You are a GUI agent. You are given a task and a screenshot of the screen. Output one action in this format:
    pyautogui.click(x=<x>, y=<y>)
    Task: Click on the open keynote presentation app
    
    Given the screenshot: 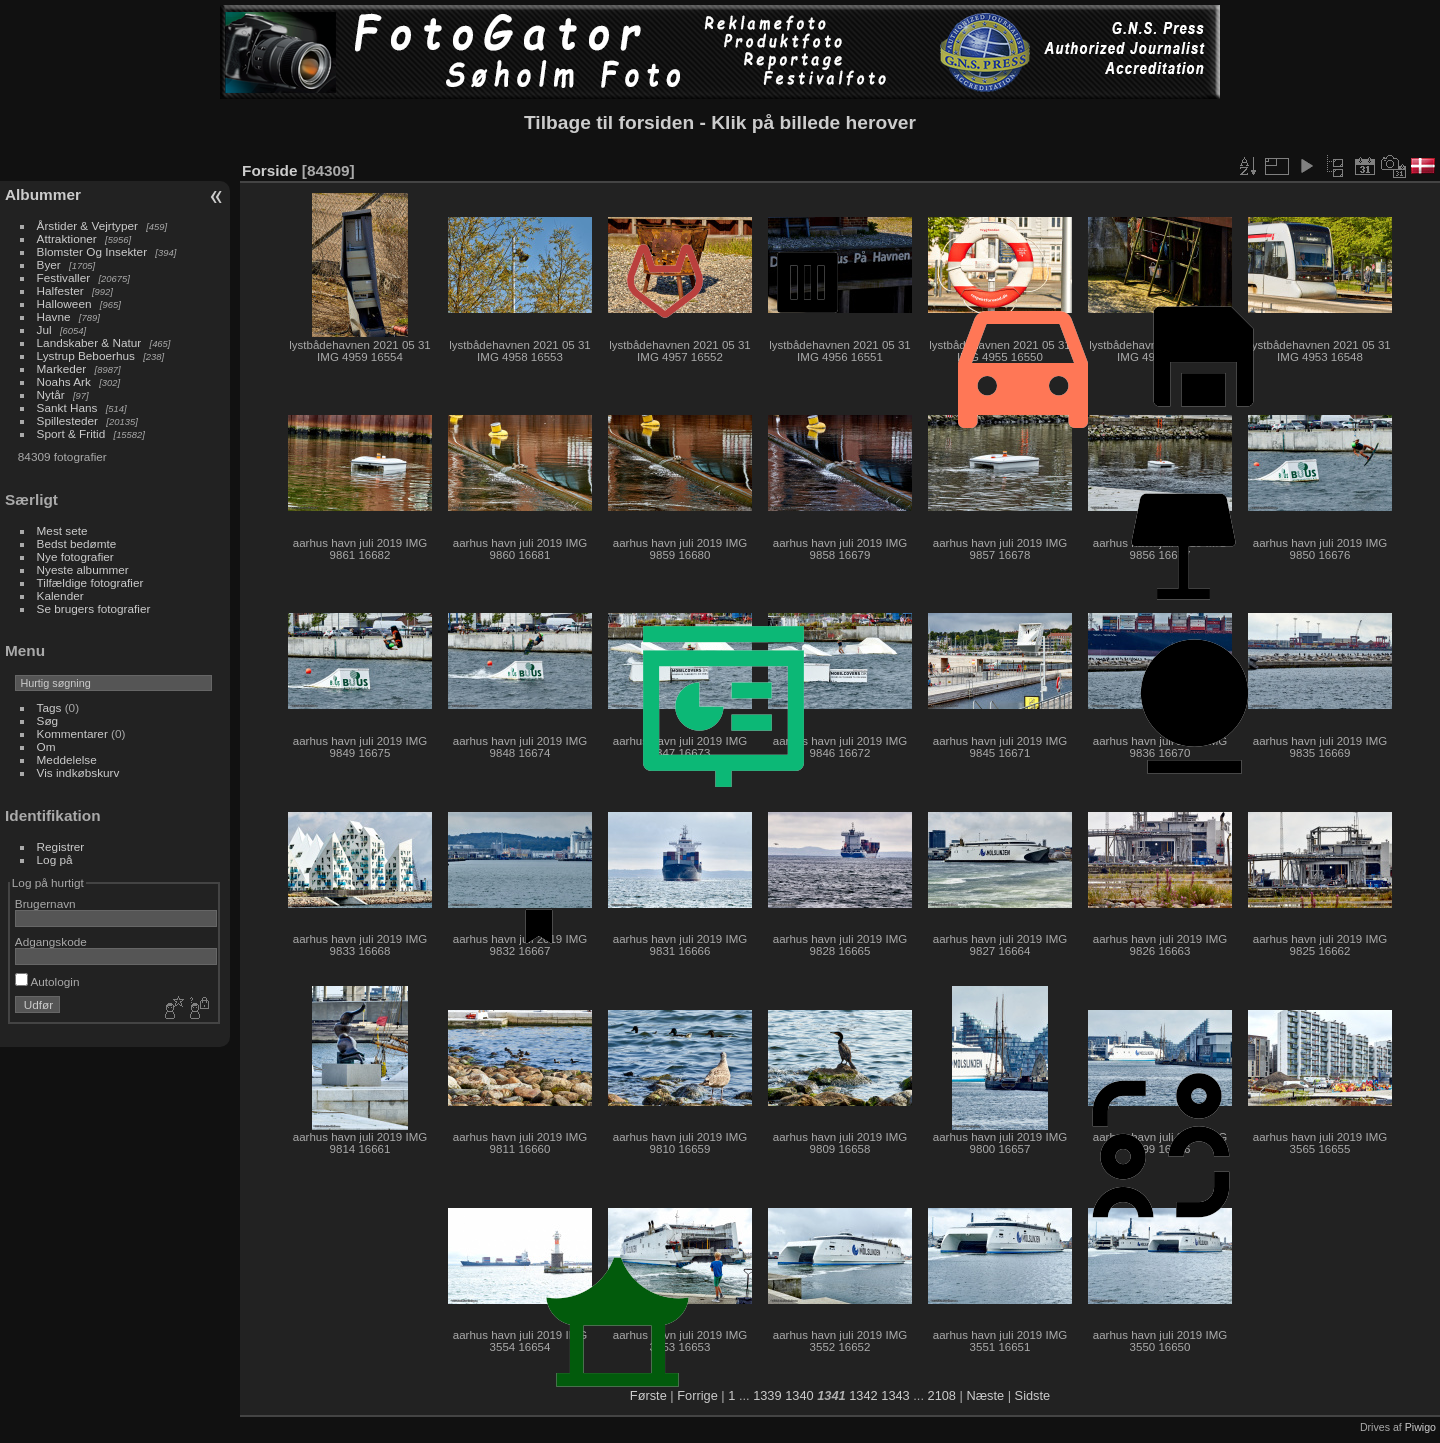 What is the action you would take?
    pyautogui.click(x=1183, y=546)
    